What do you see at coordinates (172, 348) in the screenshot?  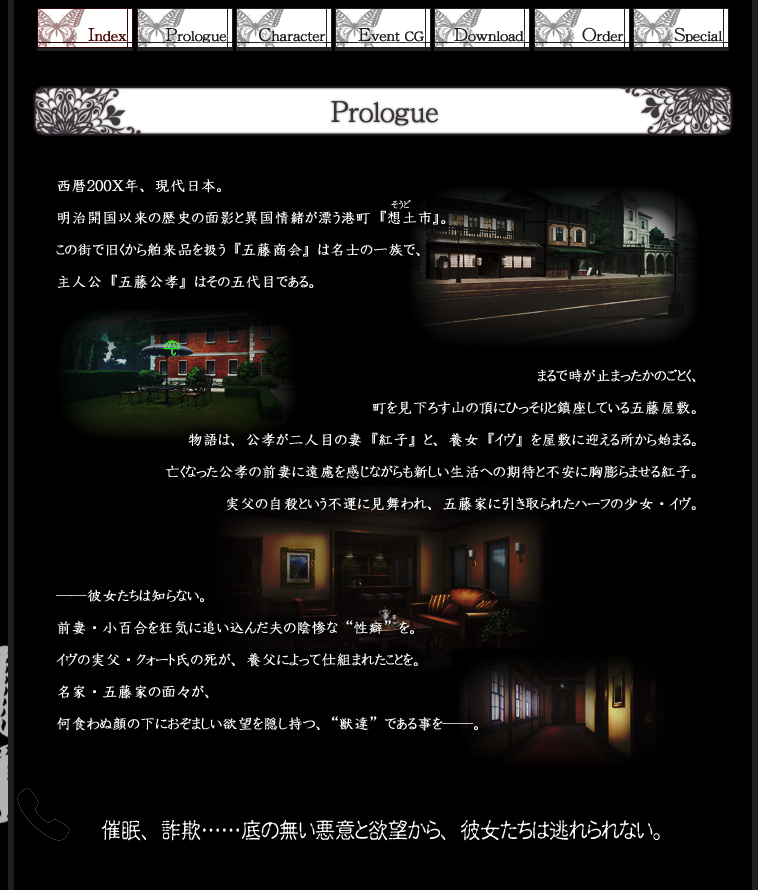 I see `view weather protection or rain forecast` at bounding box center [172, 348].